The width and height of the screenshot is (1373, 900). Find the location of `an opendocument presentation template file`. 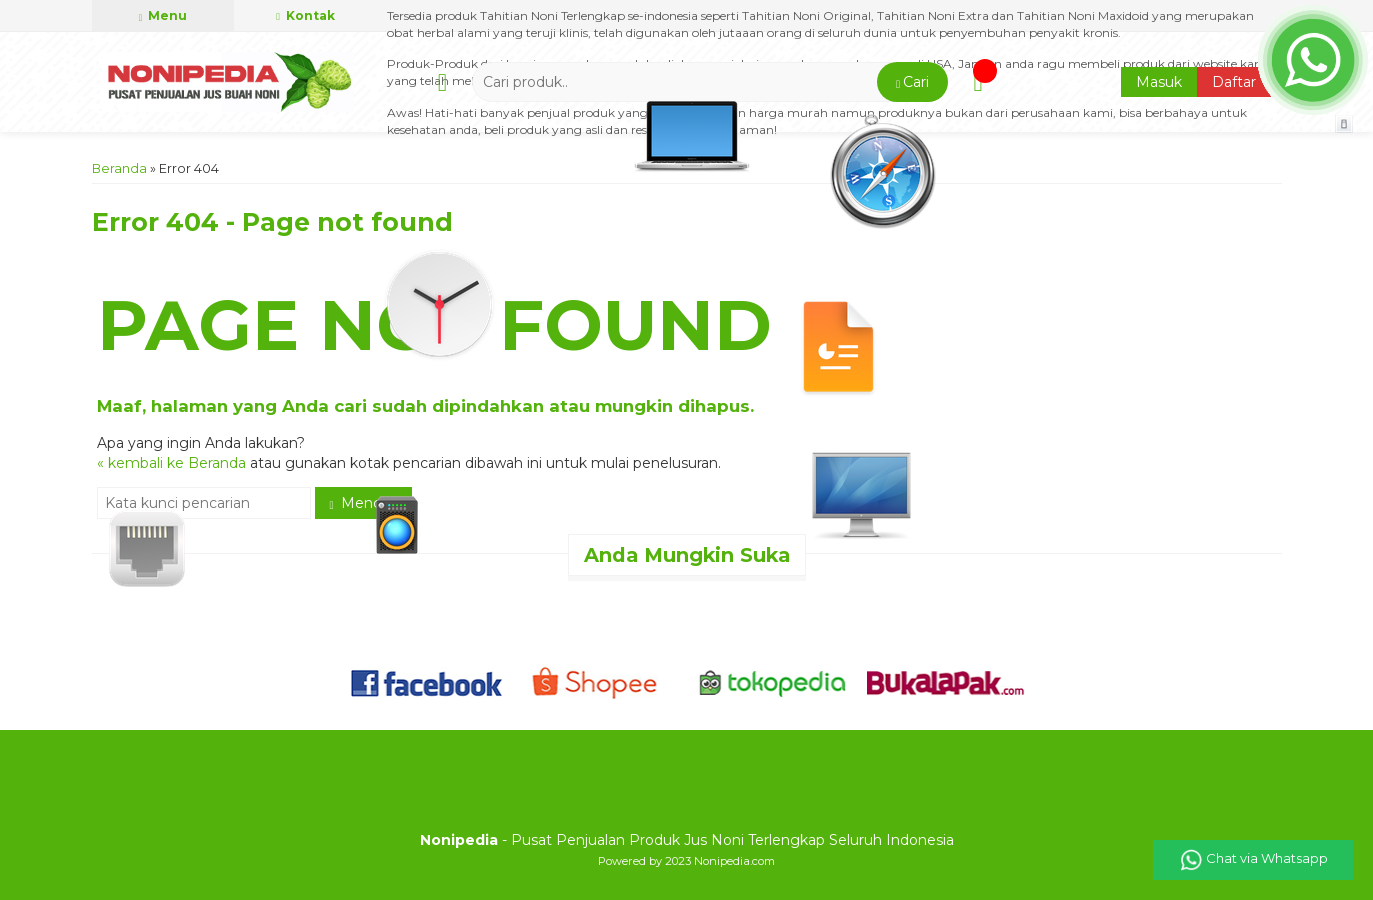

an opendocument presentation template file is located at coordinates (838, 348).